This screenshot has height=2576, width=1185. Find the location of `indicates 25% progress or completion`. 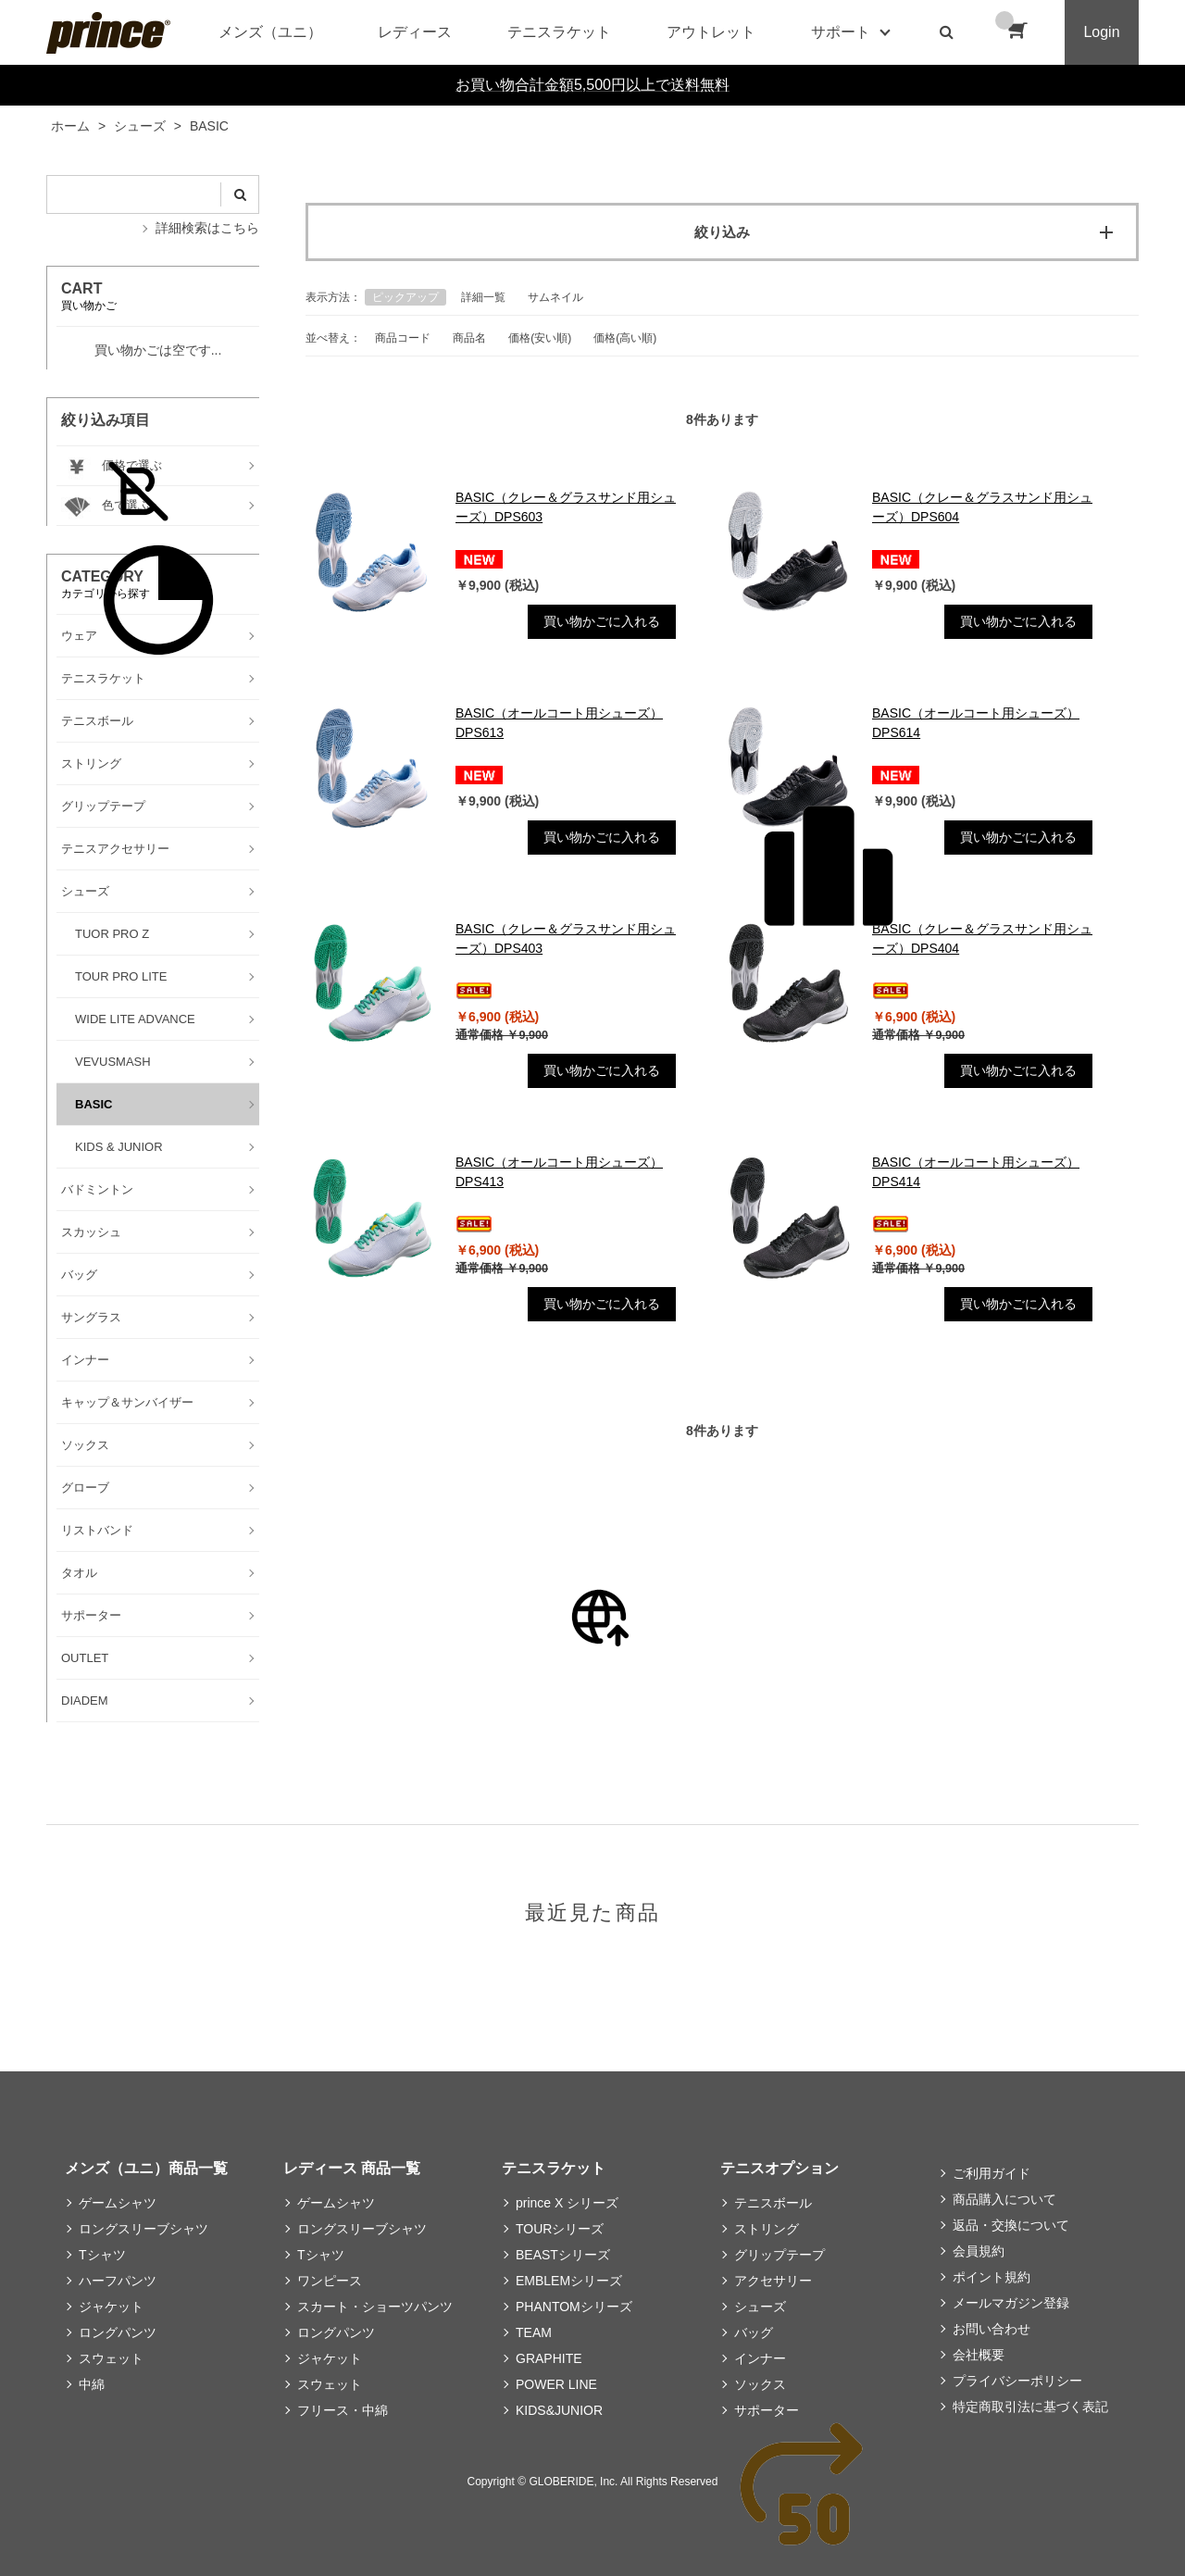

indicates 25% progress or completion is located at coordinates (158, 600).